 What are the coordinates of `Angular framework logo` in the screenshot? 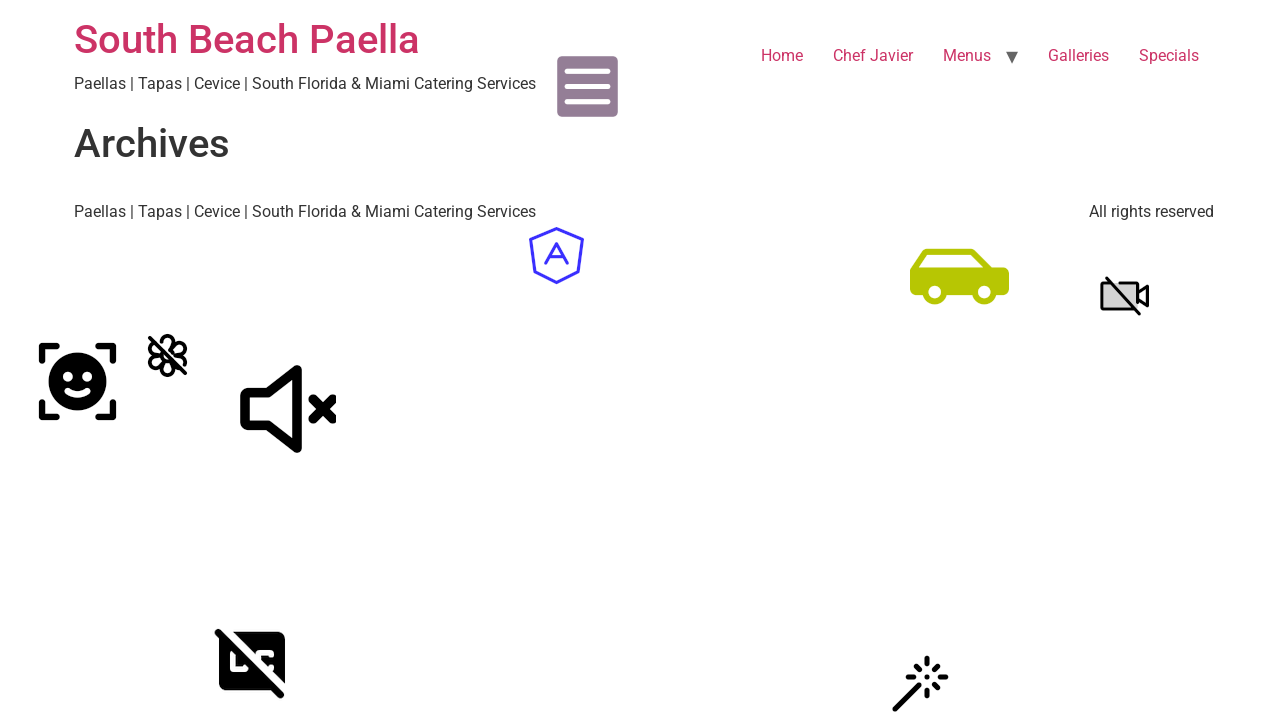 It's located at (556, 254).